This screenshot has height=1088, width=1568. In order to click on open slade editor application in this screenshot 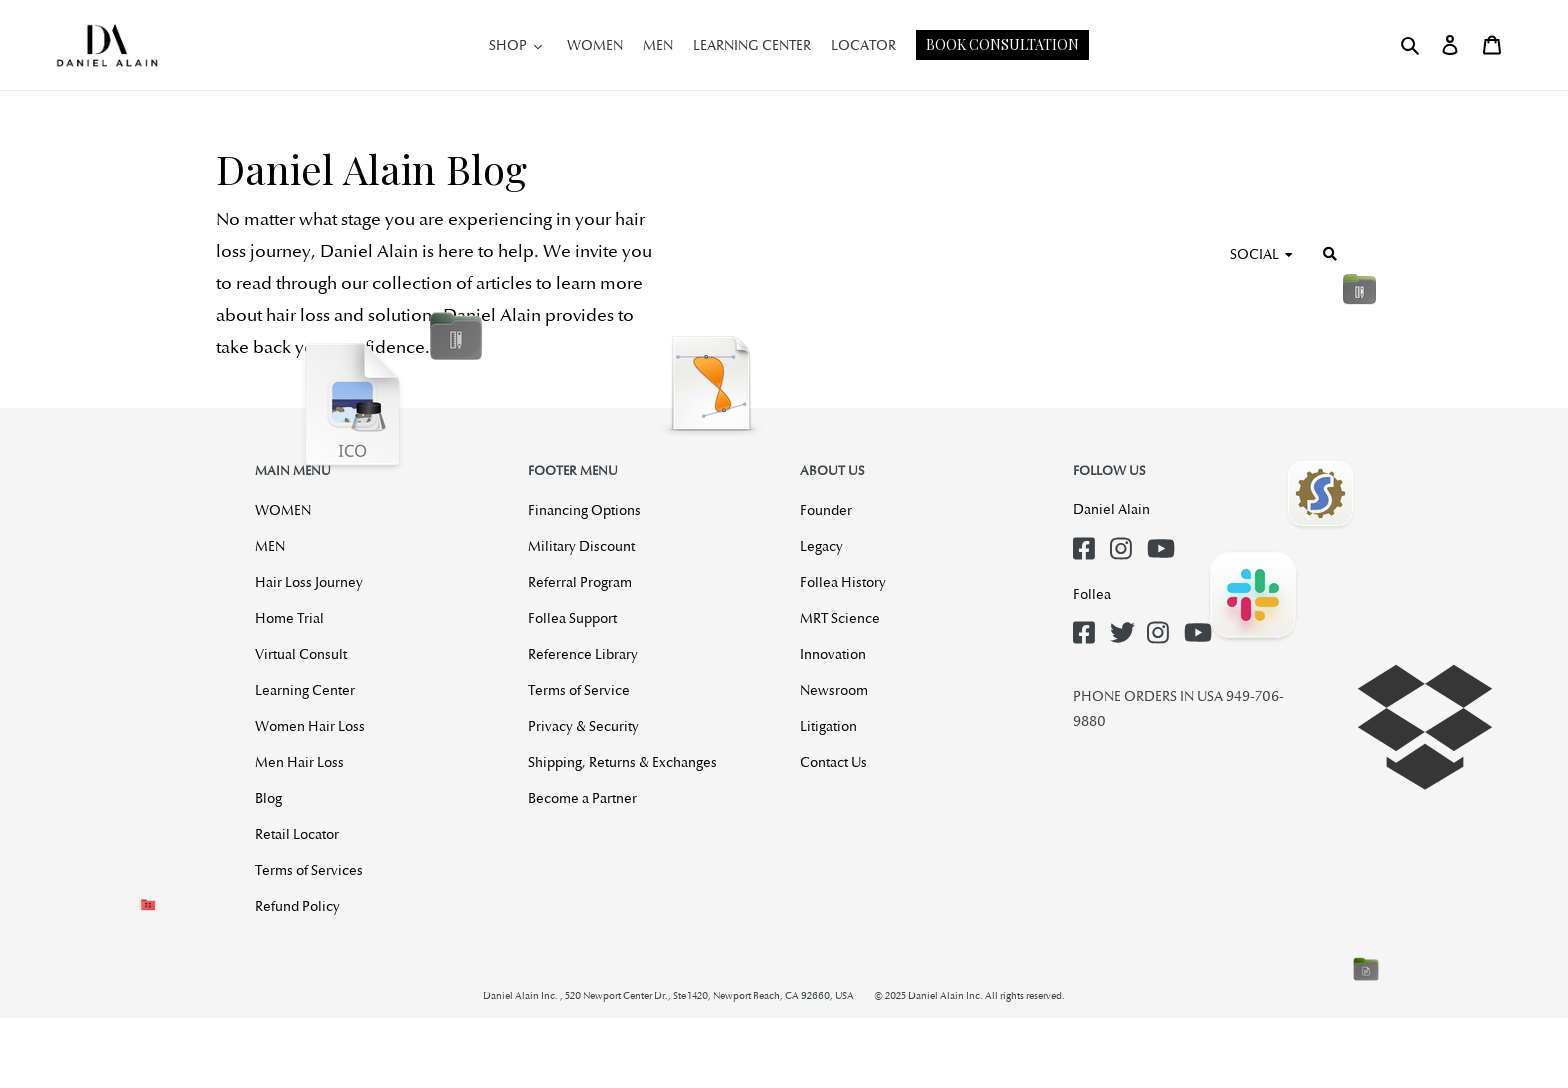, I will do `click(1320, 493)`.